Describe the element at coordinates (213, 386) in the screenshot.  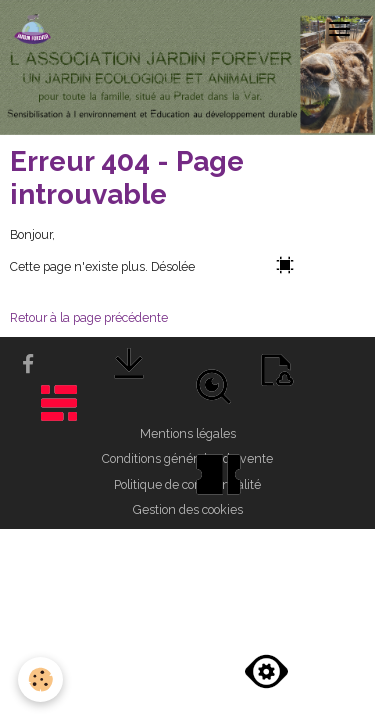
I see `search with visual recognition` at that location.